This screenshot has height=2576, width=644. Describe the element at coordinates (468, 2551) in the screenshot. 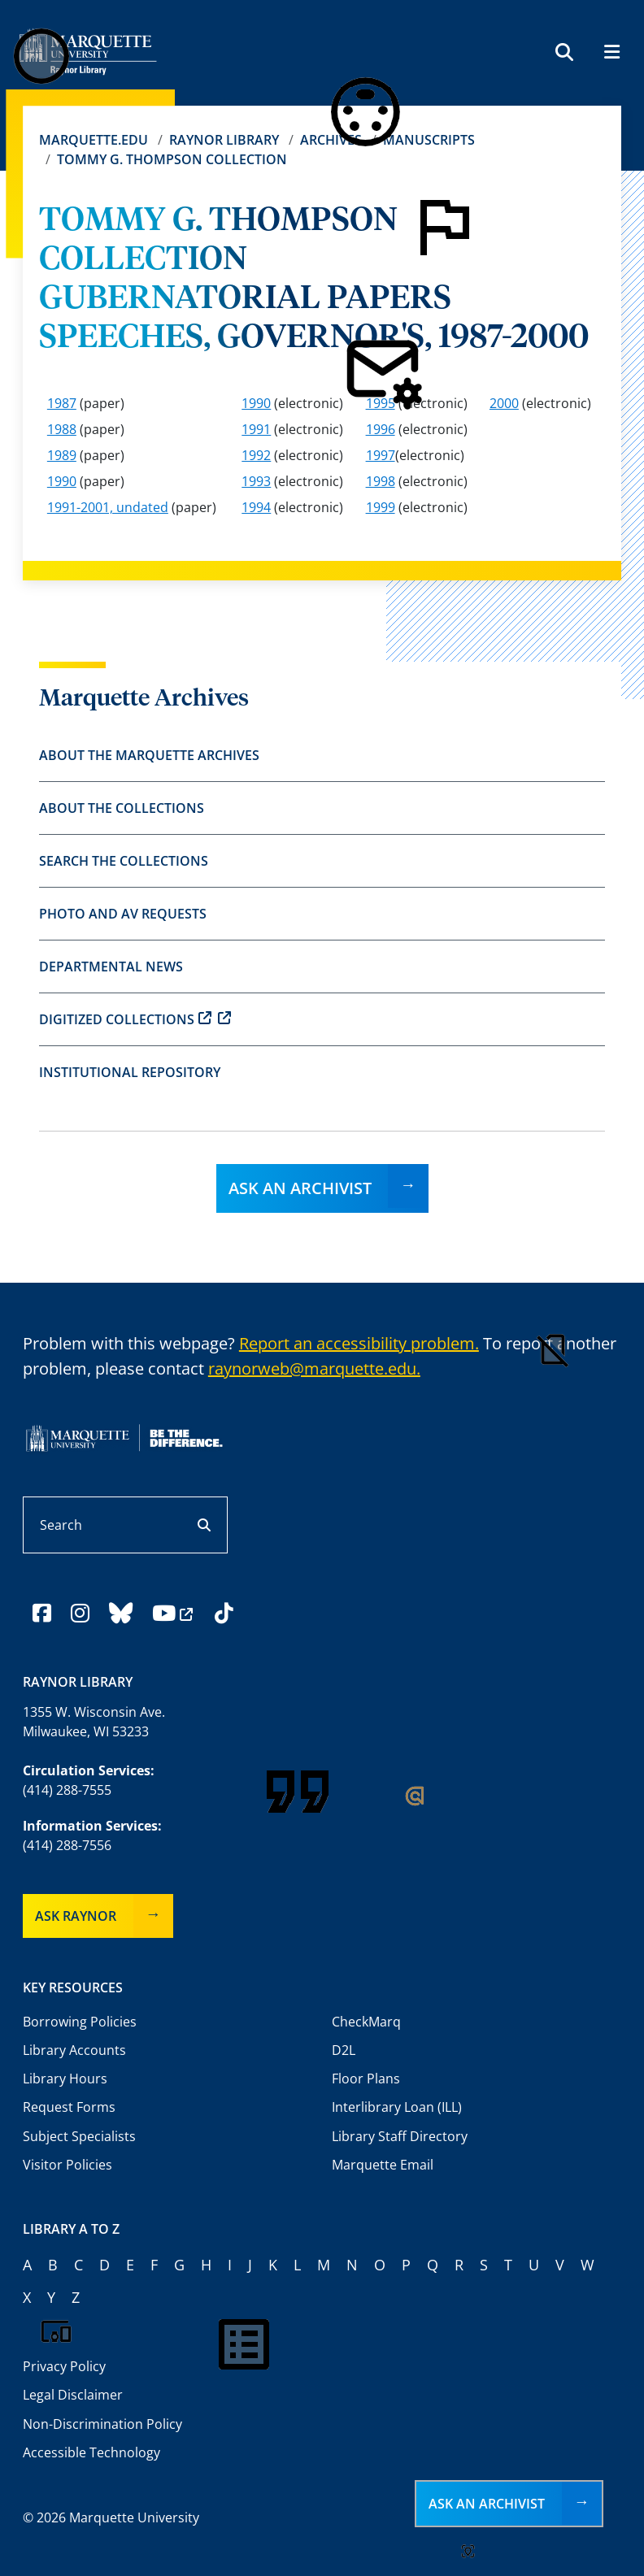

I see `activate live view mode for real-time location tracking` at that location.